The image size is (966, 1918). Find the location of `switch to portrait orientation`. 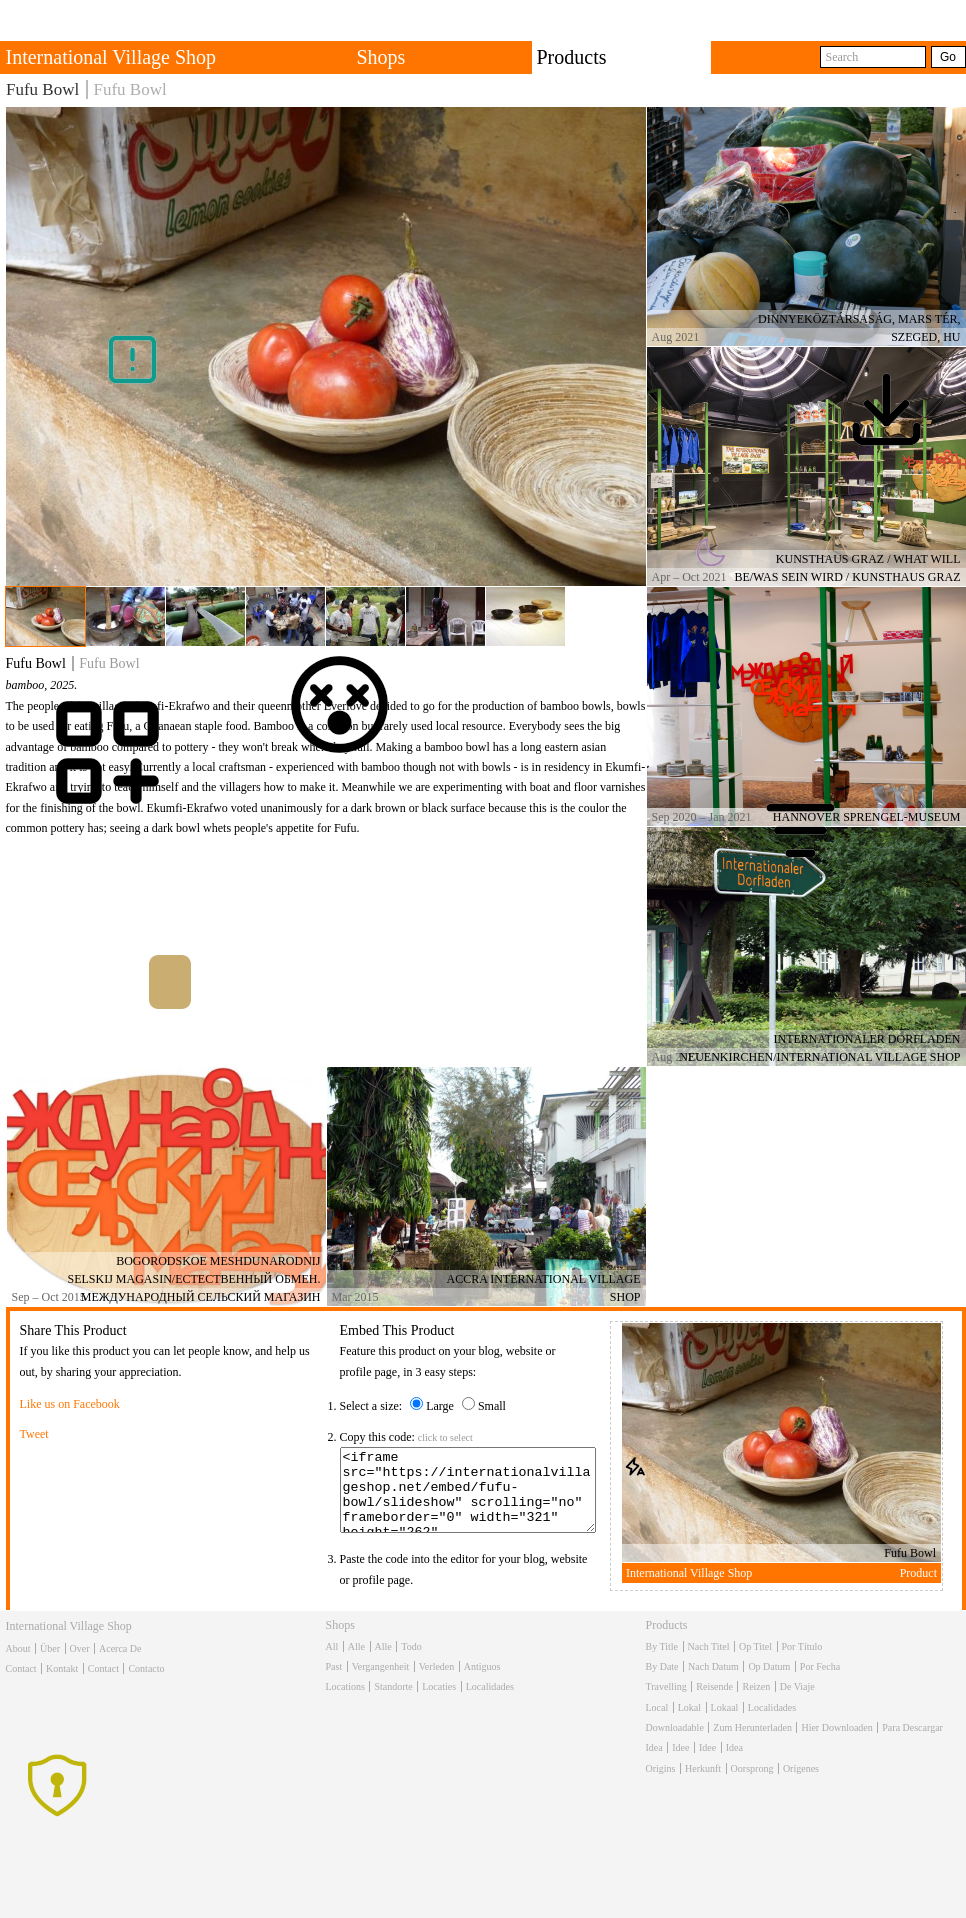

switch to portrait orientation is located at coordinates (170, 982).